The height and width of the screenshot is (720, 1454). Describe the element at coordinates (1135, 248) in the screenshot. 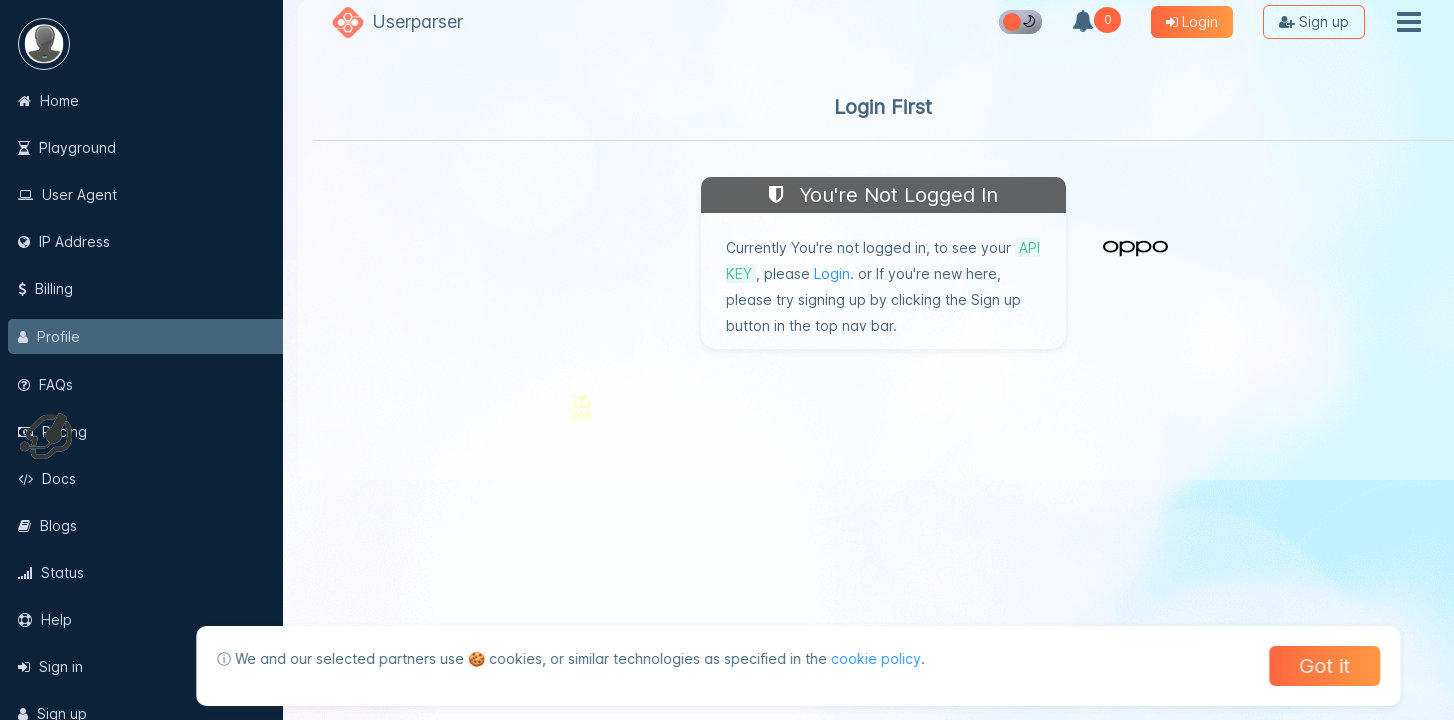

I see `visit the oppo website or app` at that location.